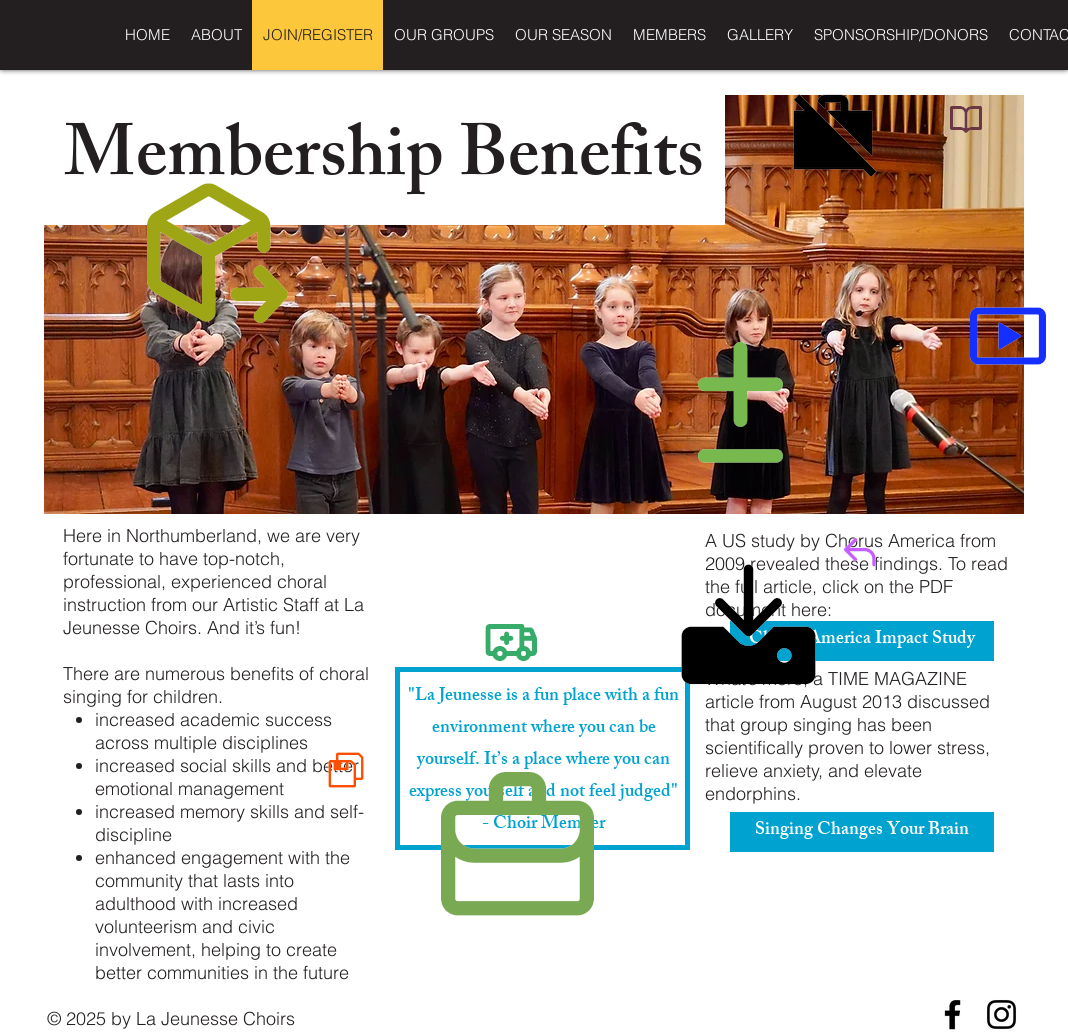  Describe the element at coordinates (510, 640) in the screenshot. I see `access emergency medical services` at that location.